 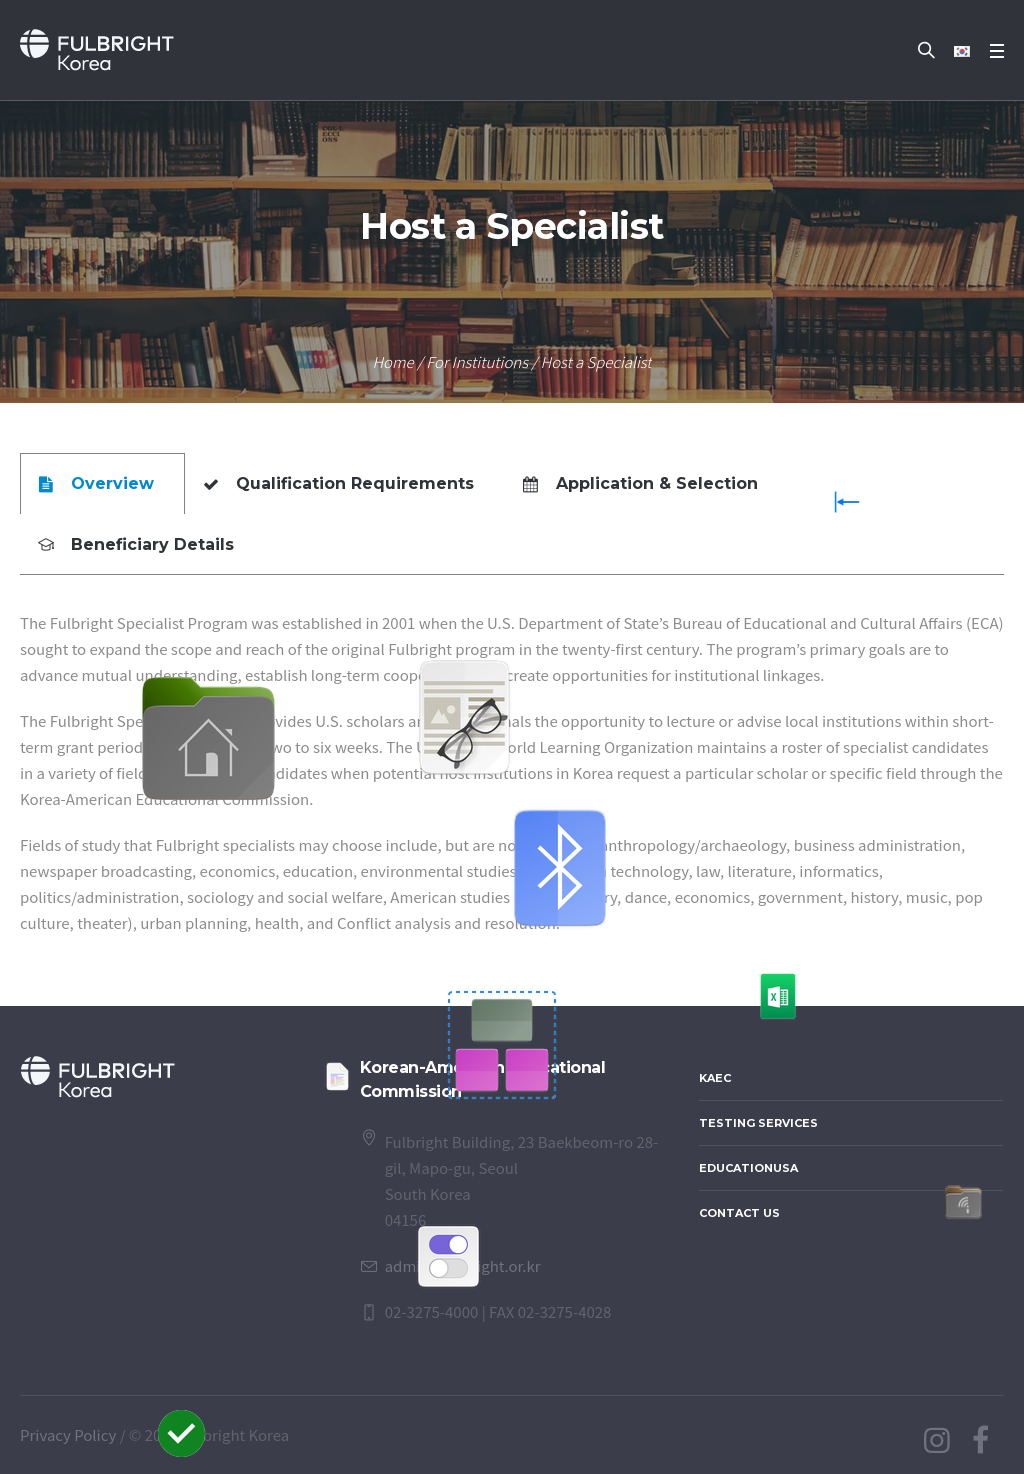 What do you see at coordinates (560, 868) in the screenshot?
I see `indicates bluetooth is currently enabled and active` at bounding box center [560, 868].